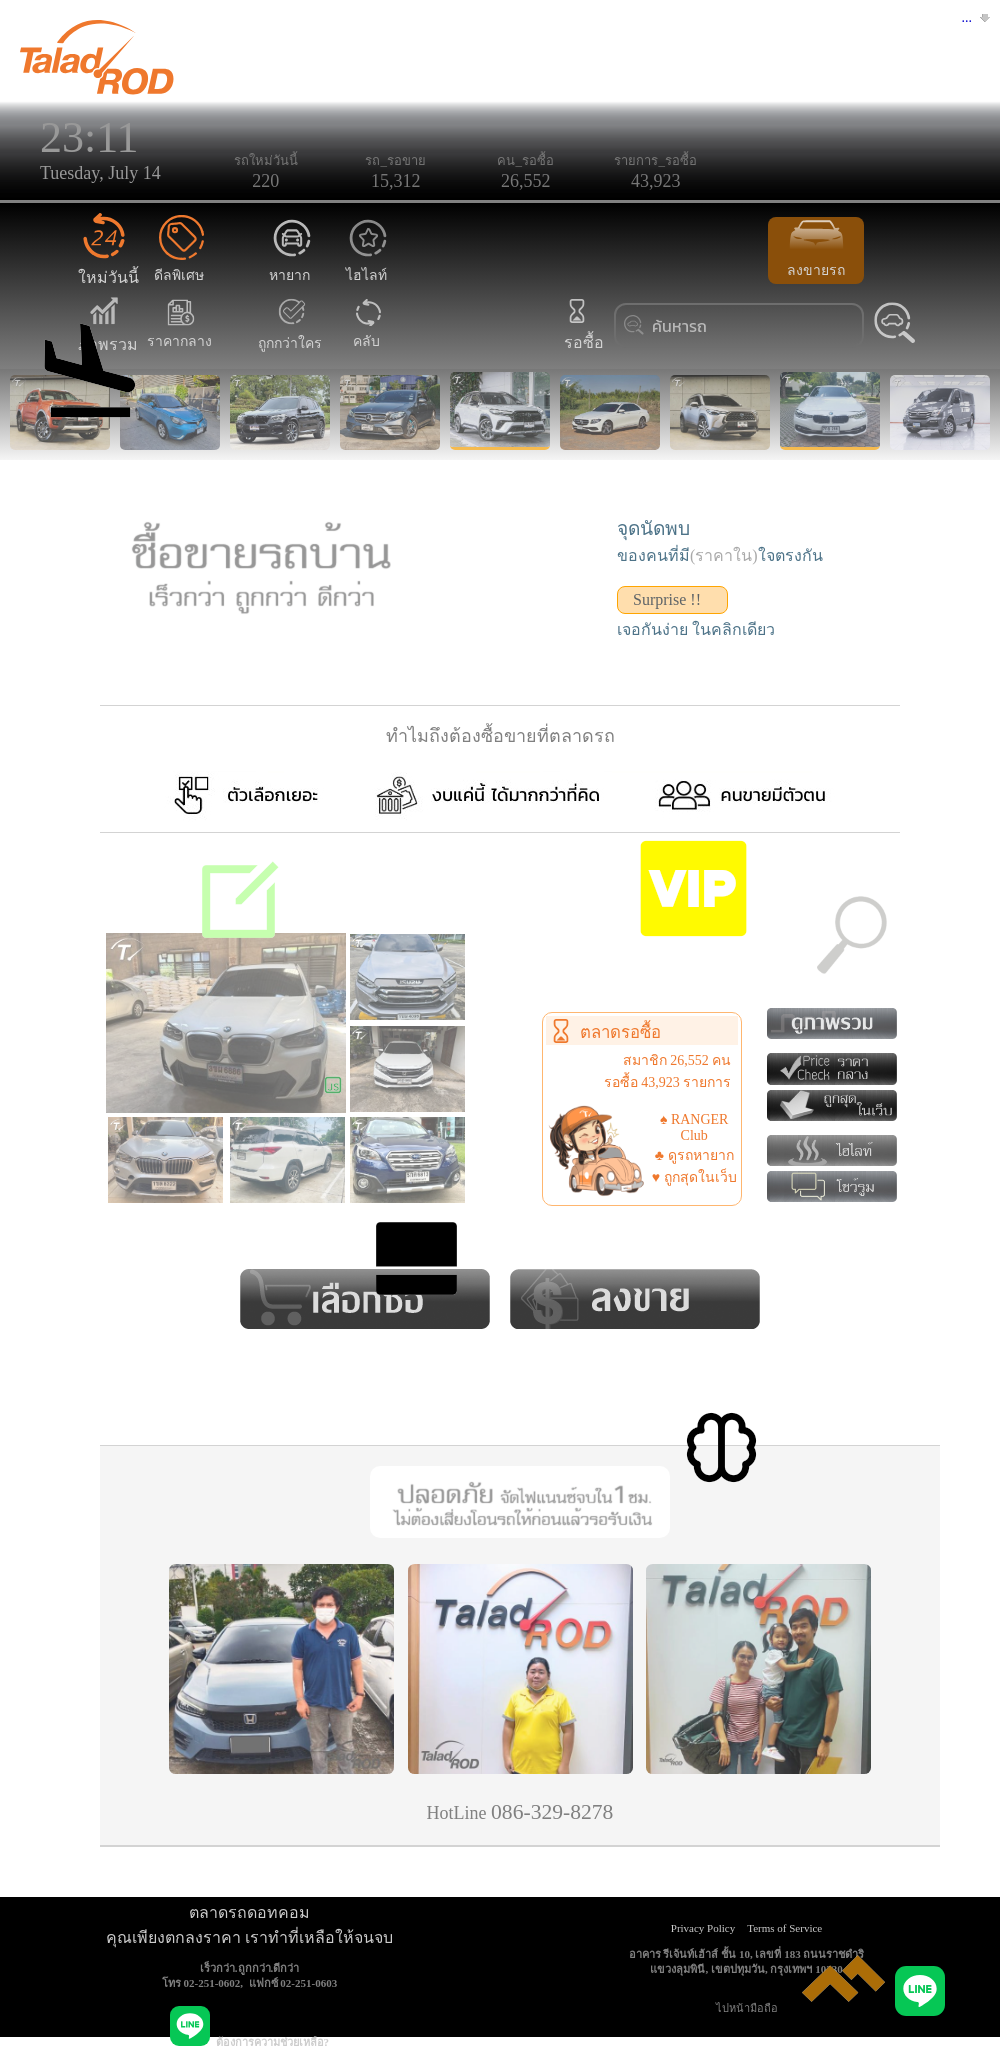 This screenshot has height=2047, width=1000. Describe the element at coordinates (416, 1258) in the screenshot. I see `switch to bottom panel layout` at that location.